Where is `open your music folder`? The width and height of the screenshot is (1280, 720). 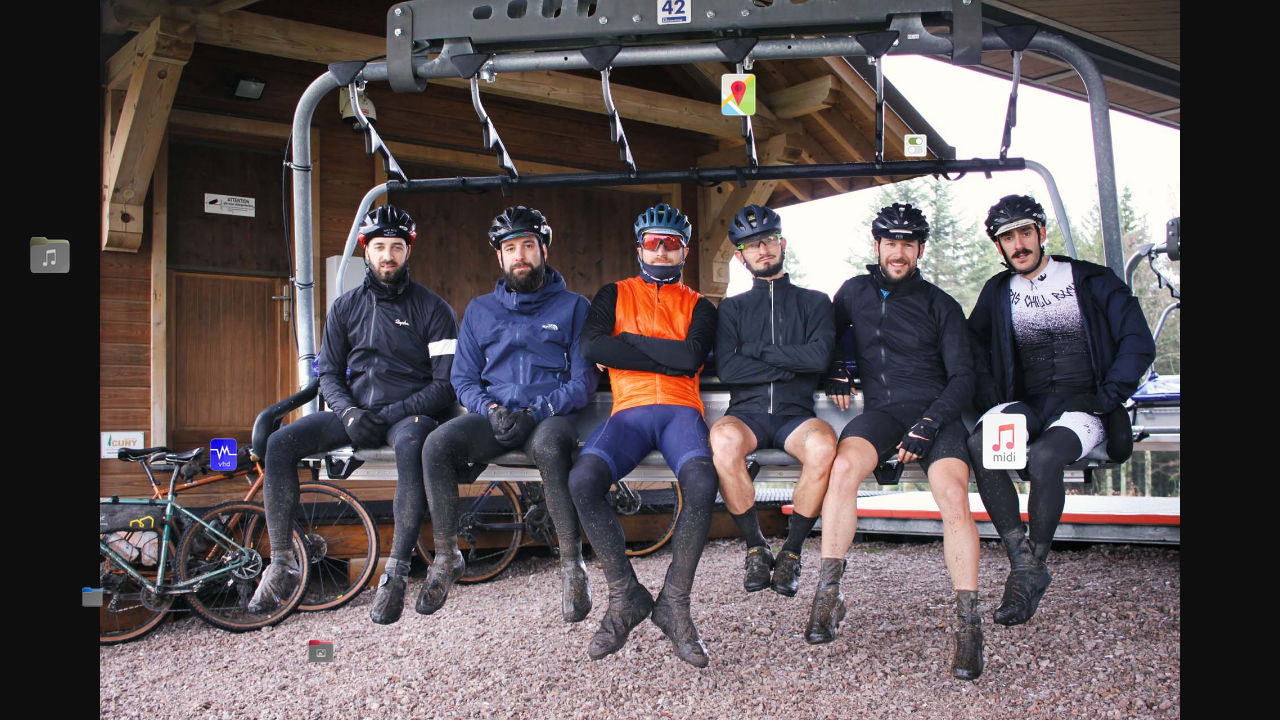
open your music folder is located at coordinates (50, 255).